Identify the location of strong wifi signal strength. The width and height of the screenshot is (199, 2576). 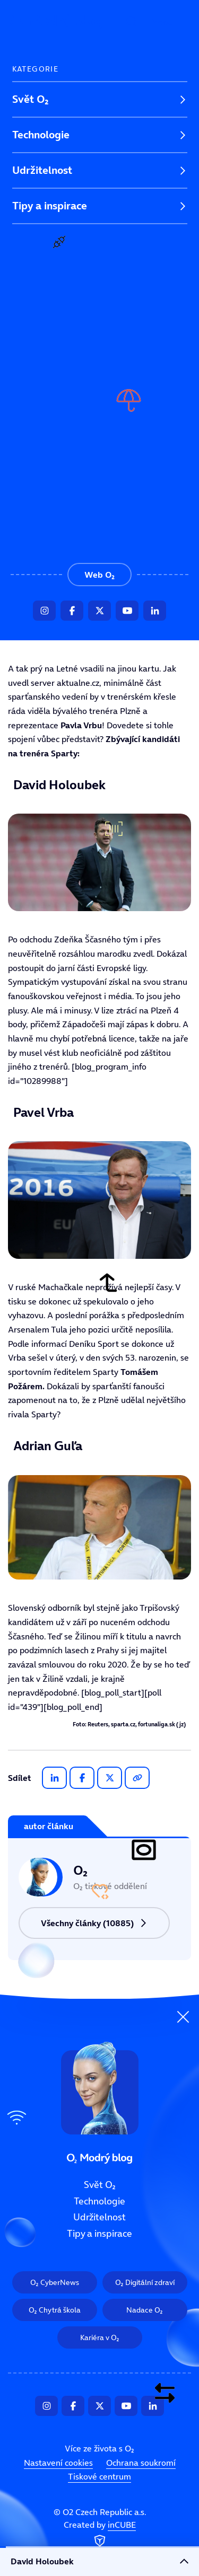
(16, 2117).